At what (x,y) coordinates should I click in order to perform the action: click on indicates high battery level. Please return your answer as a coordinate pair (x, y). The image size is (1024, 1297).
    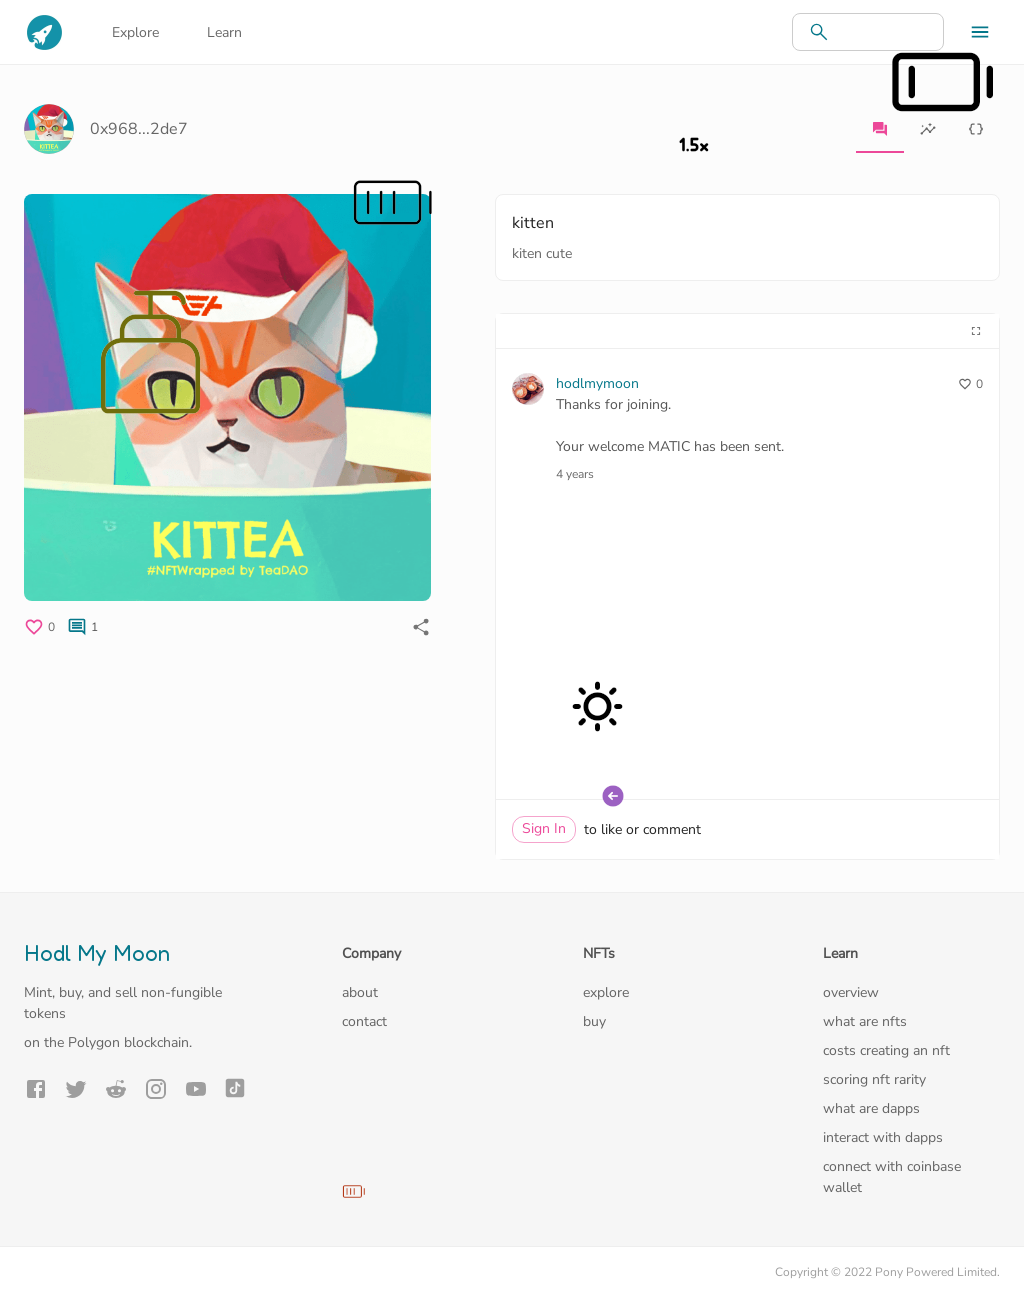
    Looking at the image, I should click on (353, 1191).